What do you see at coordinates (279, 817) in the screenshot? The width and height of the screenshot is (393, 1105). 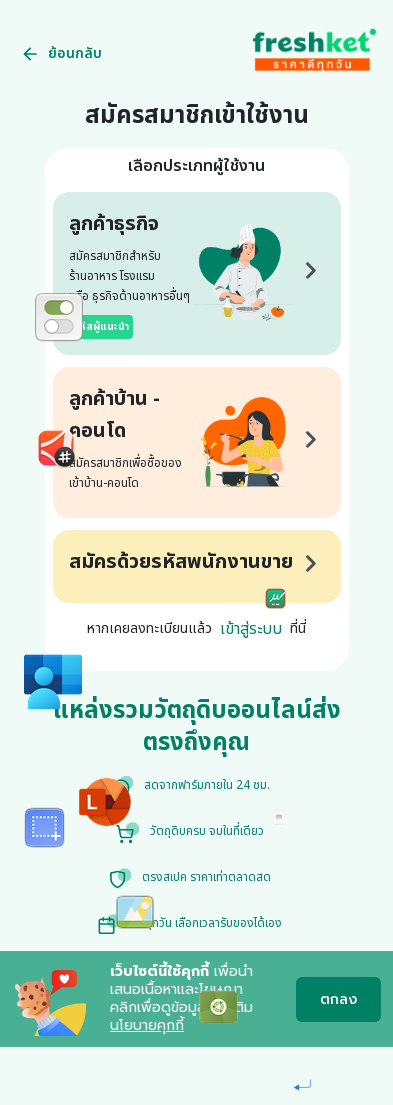 I see `a subrip subtitle file (.srt)` at bounding box center [279, 817].